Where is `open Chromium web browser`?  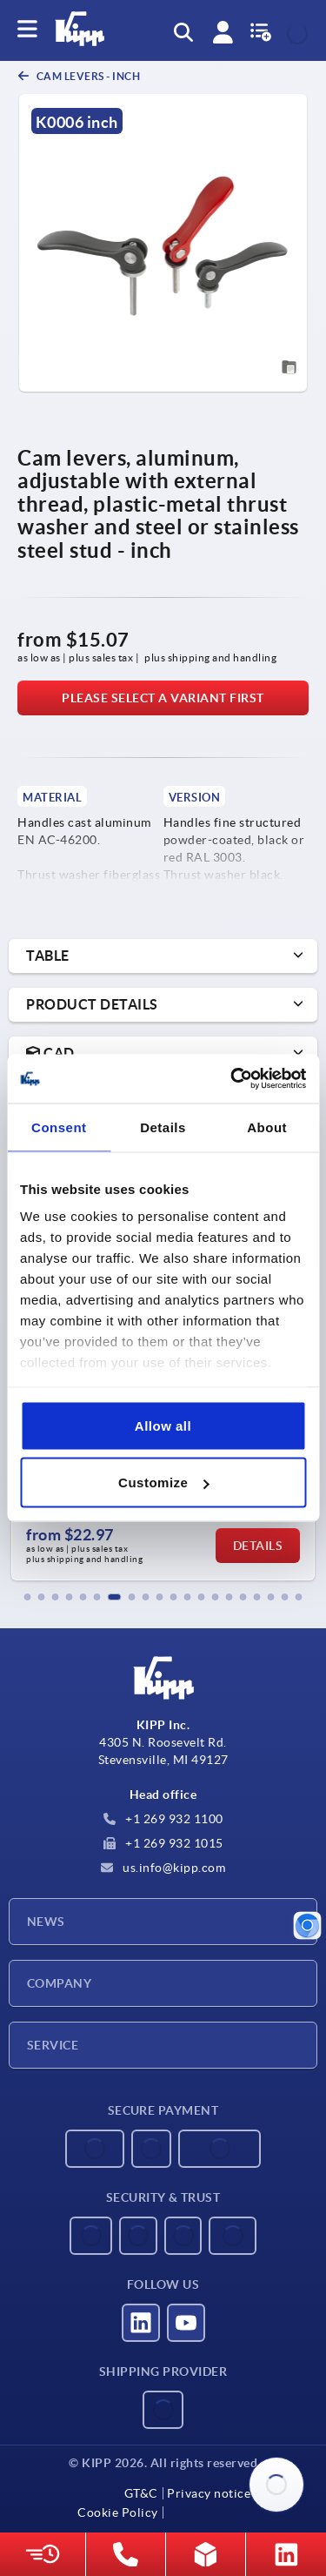
open Chromium web browser is located at coordinates (307, 1925).